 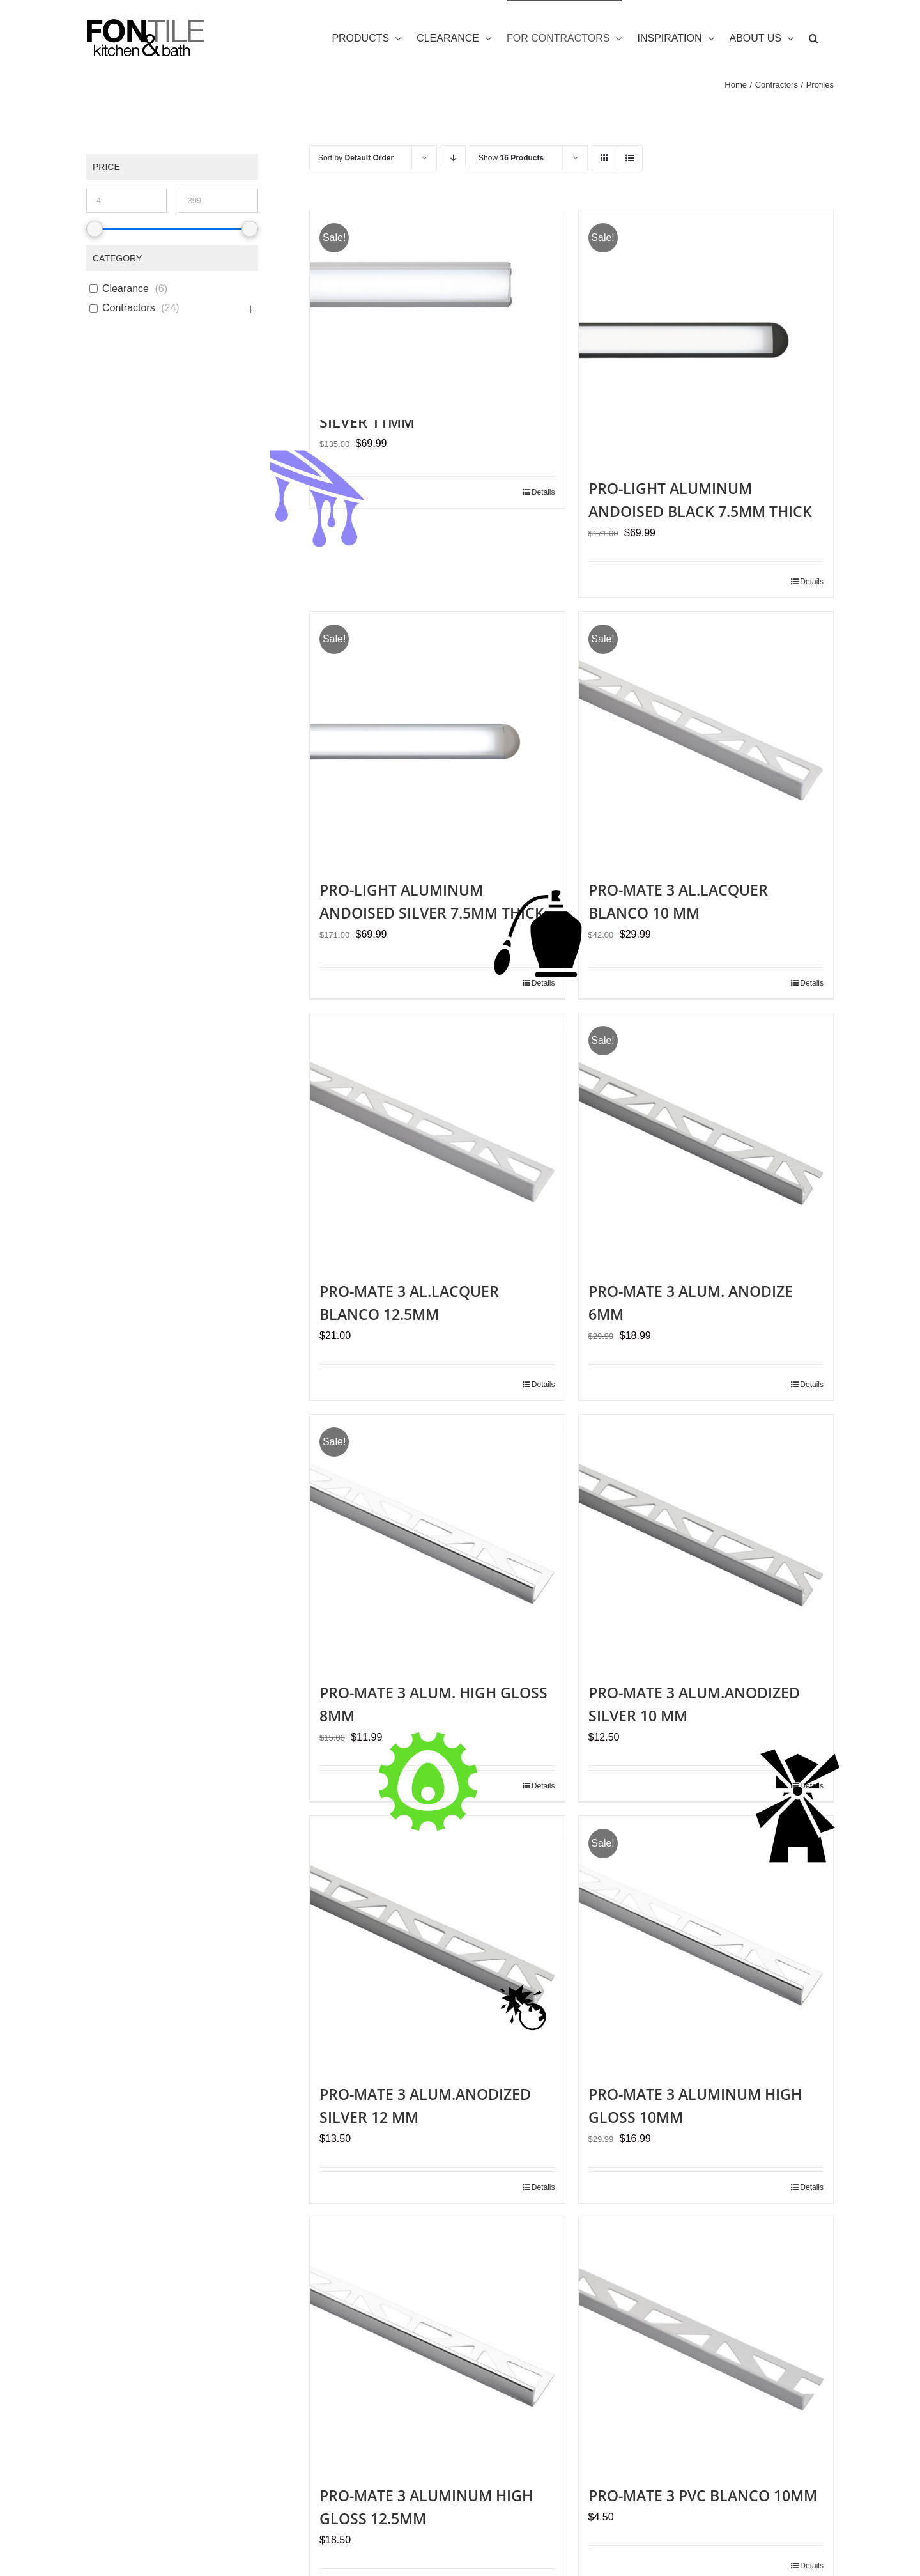 What do you see at coordinates (523, 2007) in the screenshot?
I see `detonate or trigger an explosion effect` at bounding box center [523, 2007].